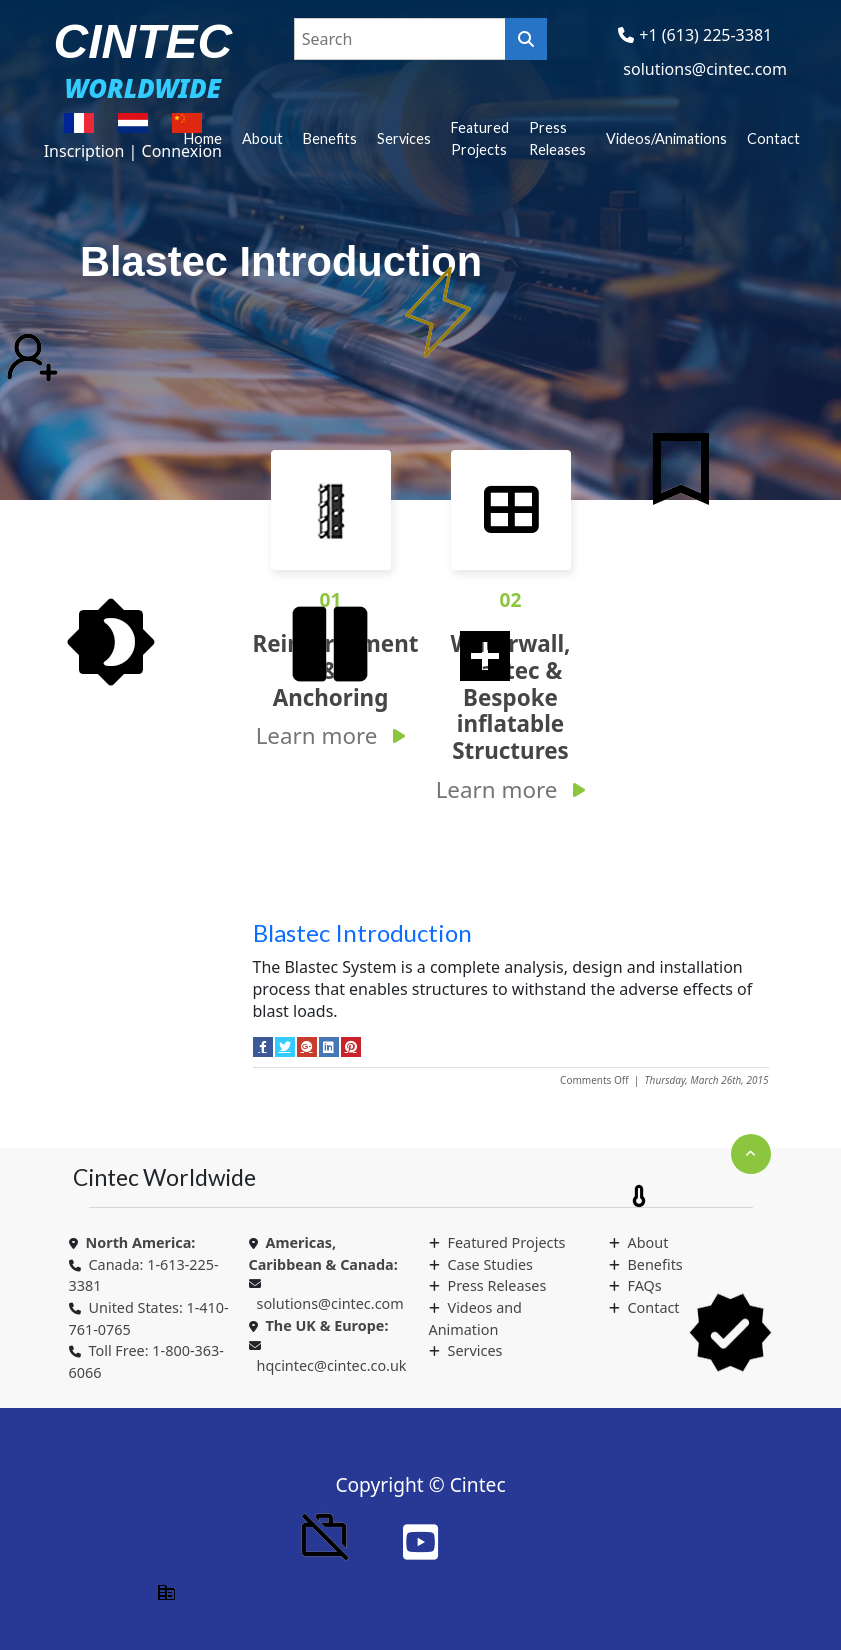 The image size is (841, 1650). Describe the element at coordinates (639, 1196) in the screenshot. I see `indicates high temperature reading` at that location.